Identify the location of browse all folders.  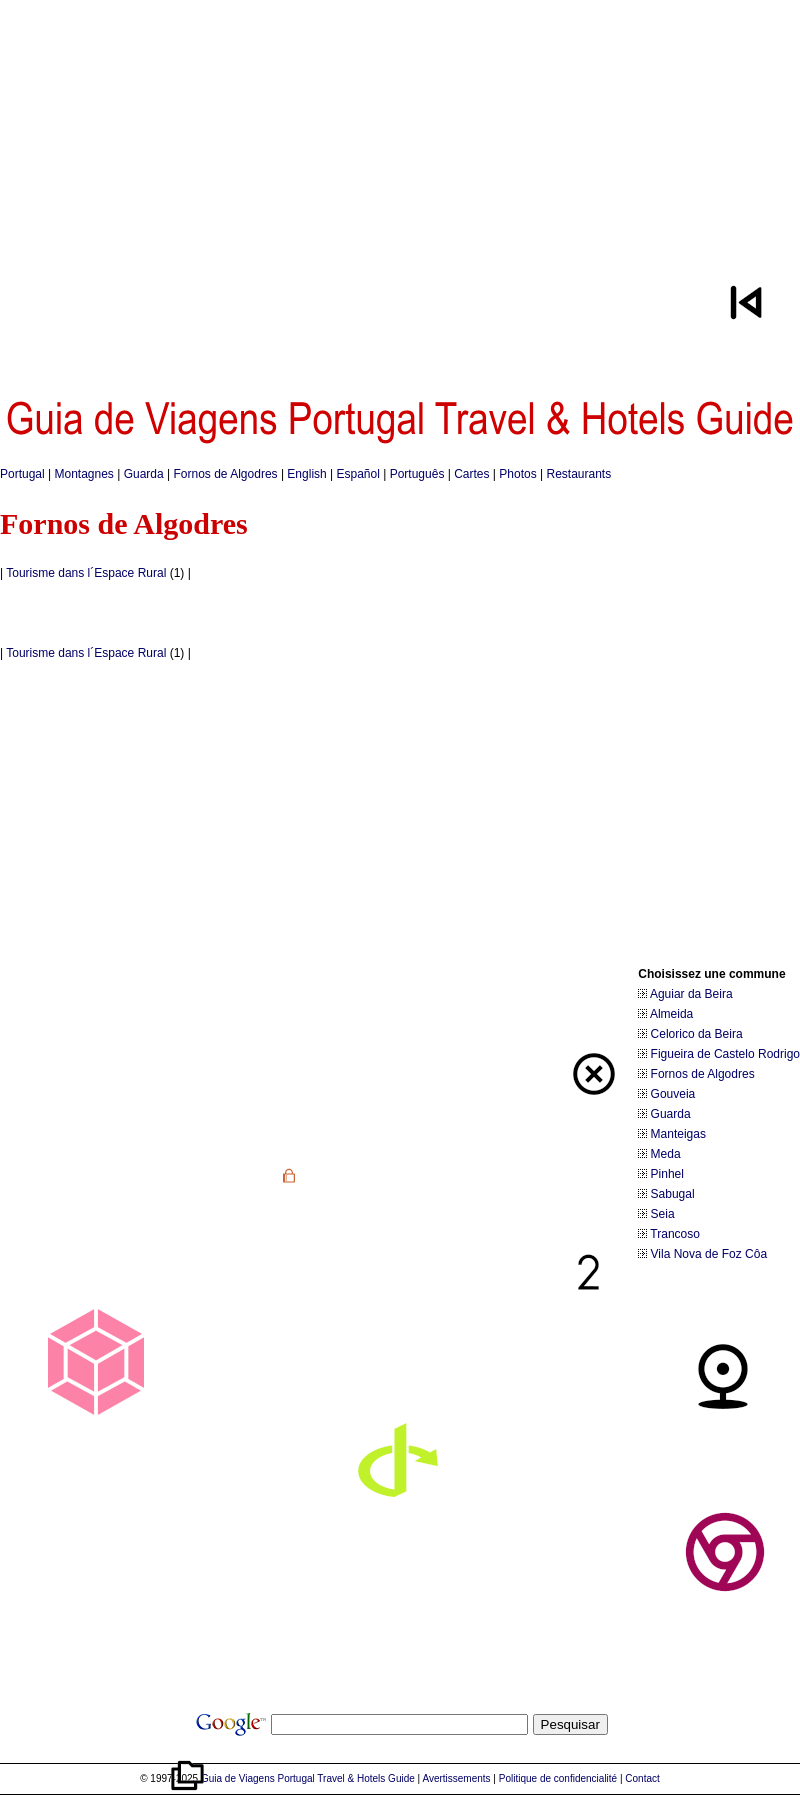
(187, 1775).